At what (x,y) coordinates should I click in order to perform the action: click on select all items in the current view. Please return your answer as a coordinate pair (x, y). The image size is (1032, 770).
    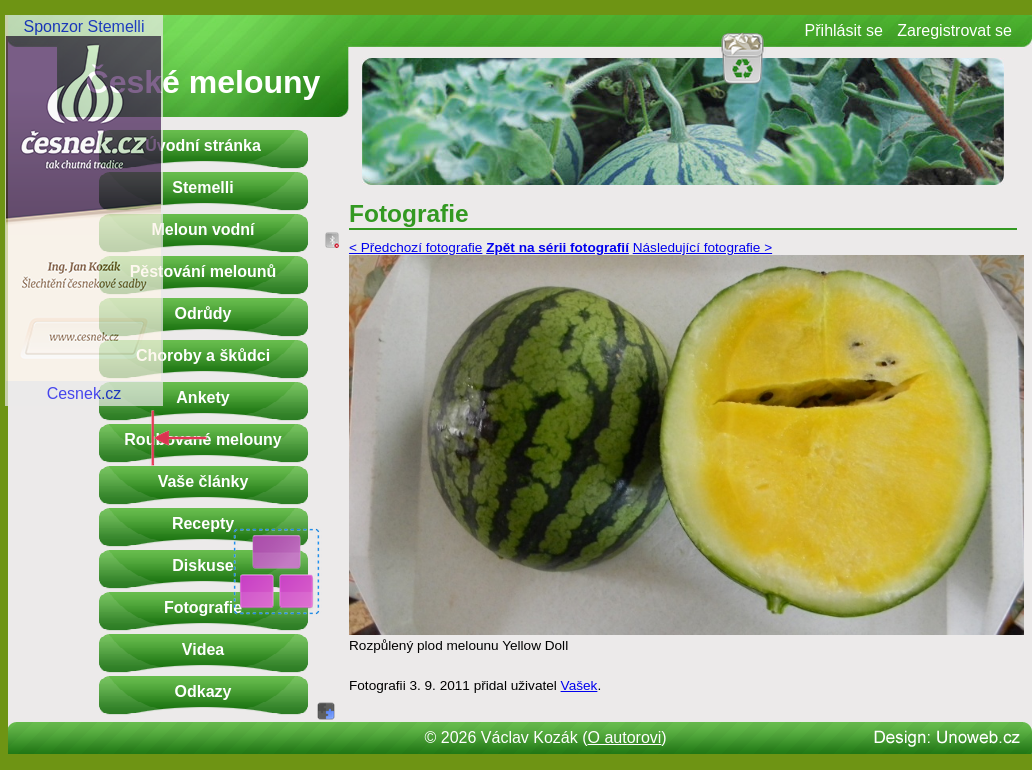
    Looking at the image, I should click on (276, 571).